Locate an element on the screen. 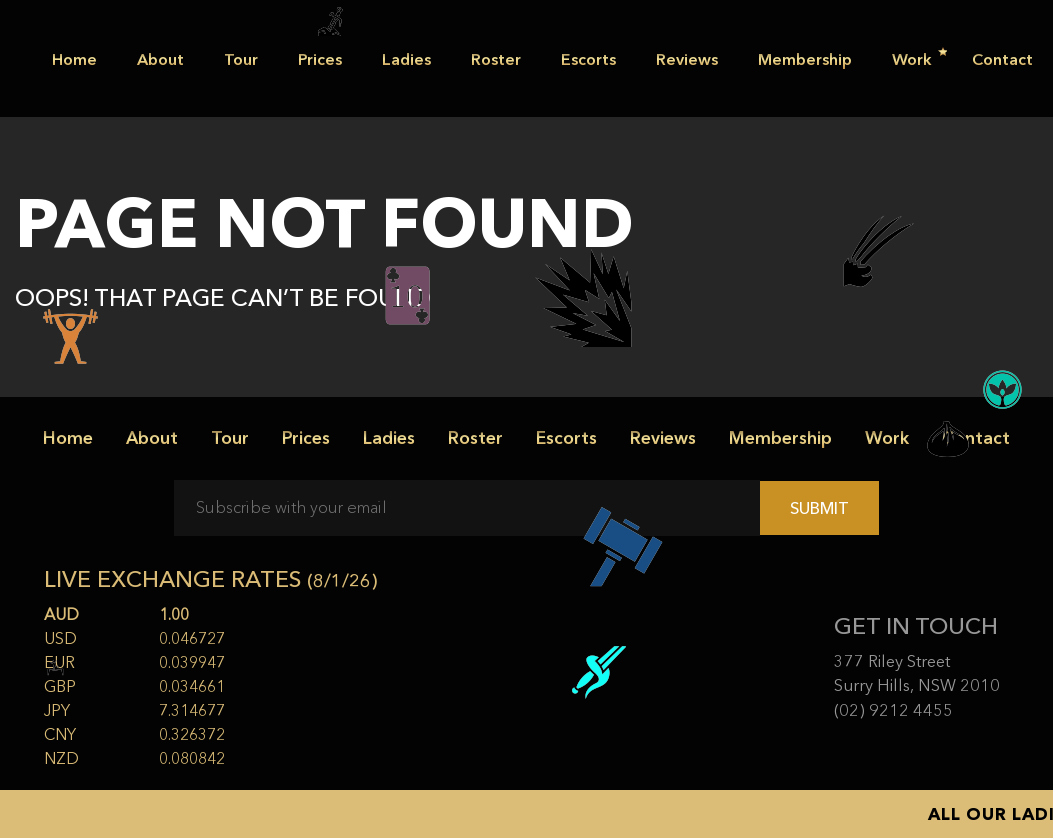 The width and height of the screenshot is (1053, 838). select dumpling or bao item in a food game is located at coordinates (948, 439).